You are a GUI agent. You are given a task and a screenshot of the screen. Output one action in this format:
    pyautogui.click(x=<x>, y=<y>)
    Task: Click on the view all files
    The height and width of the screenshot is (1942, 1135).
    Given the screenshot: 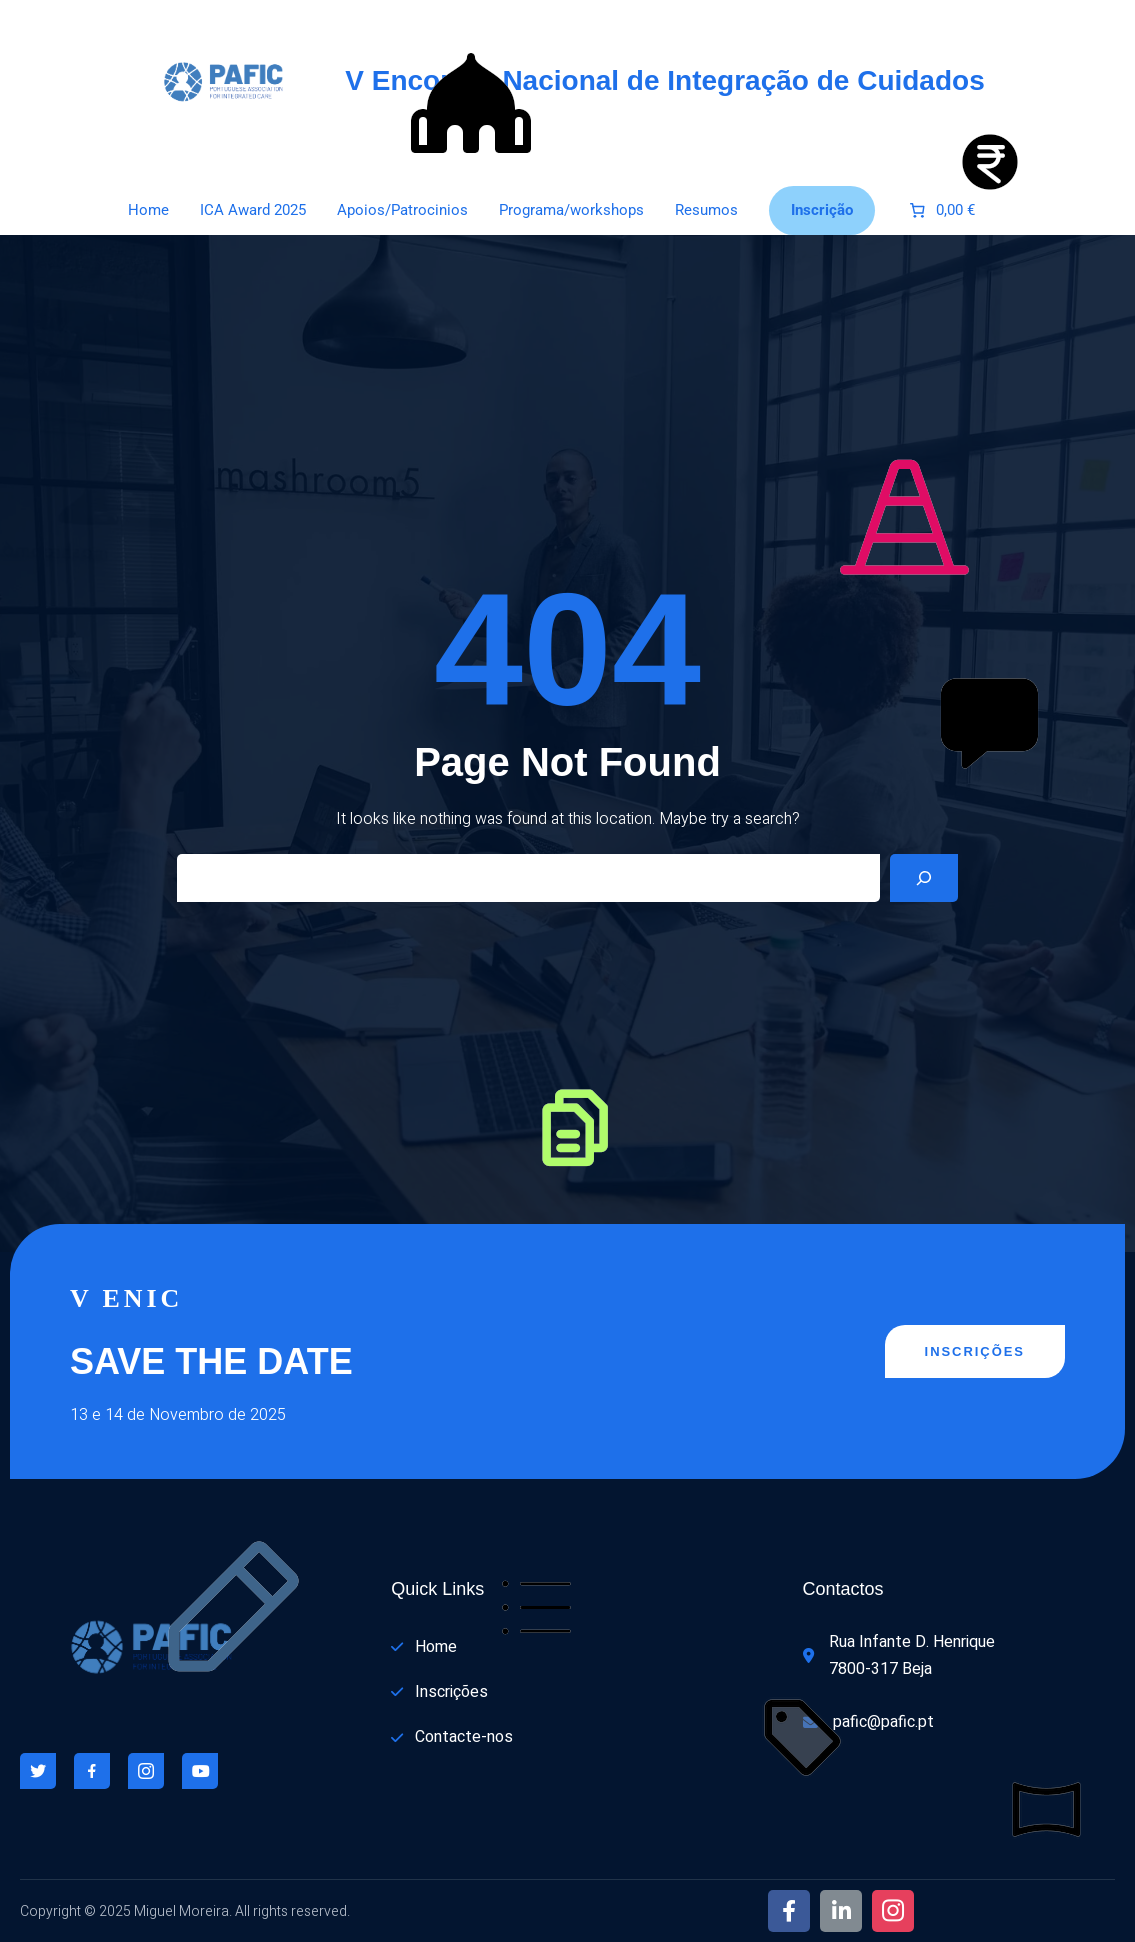 What is the action you would take?
    pyautogui.click(x=574, y=1128)
    